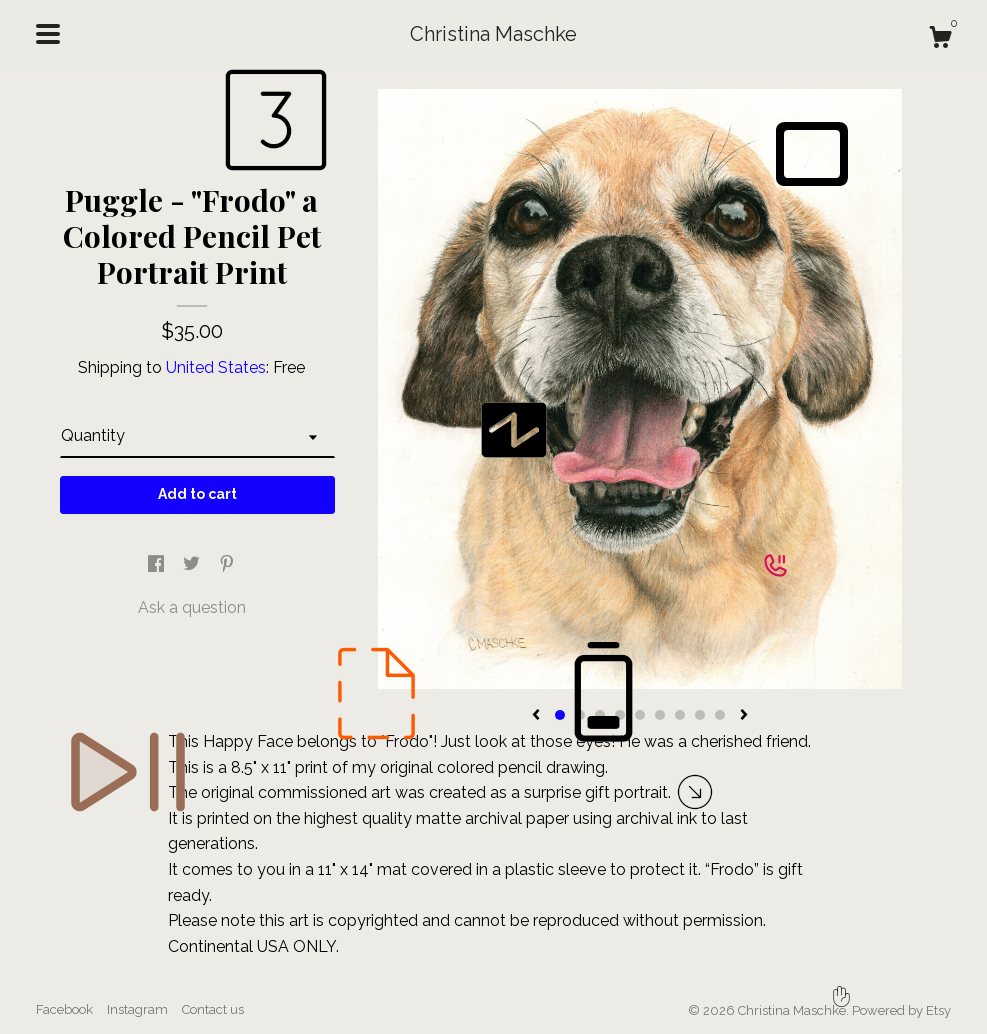  I want to click on toggle between play and pause for media playback, so click(128, 772).